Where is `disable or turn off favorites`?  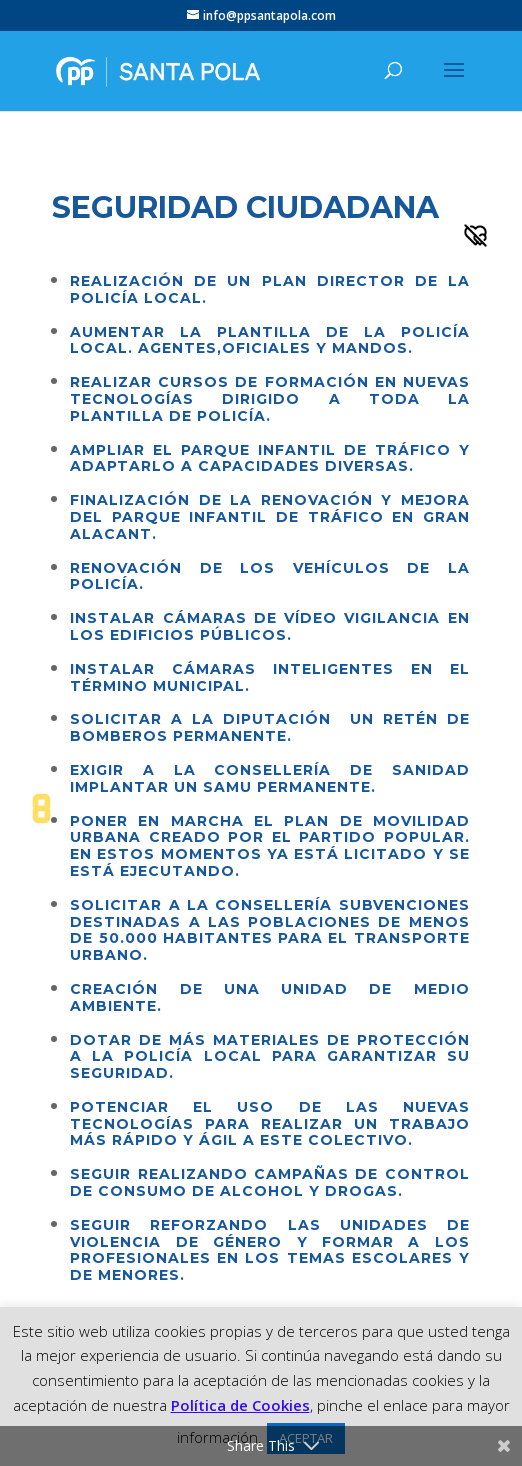
disable or turn off favorites is located at coordinates (475, 235).